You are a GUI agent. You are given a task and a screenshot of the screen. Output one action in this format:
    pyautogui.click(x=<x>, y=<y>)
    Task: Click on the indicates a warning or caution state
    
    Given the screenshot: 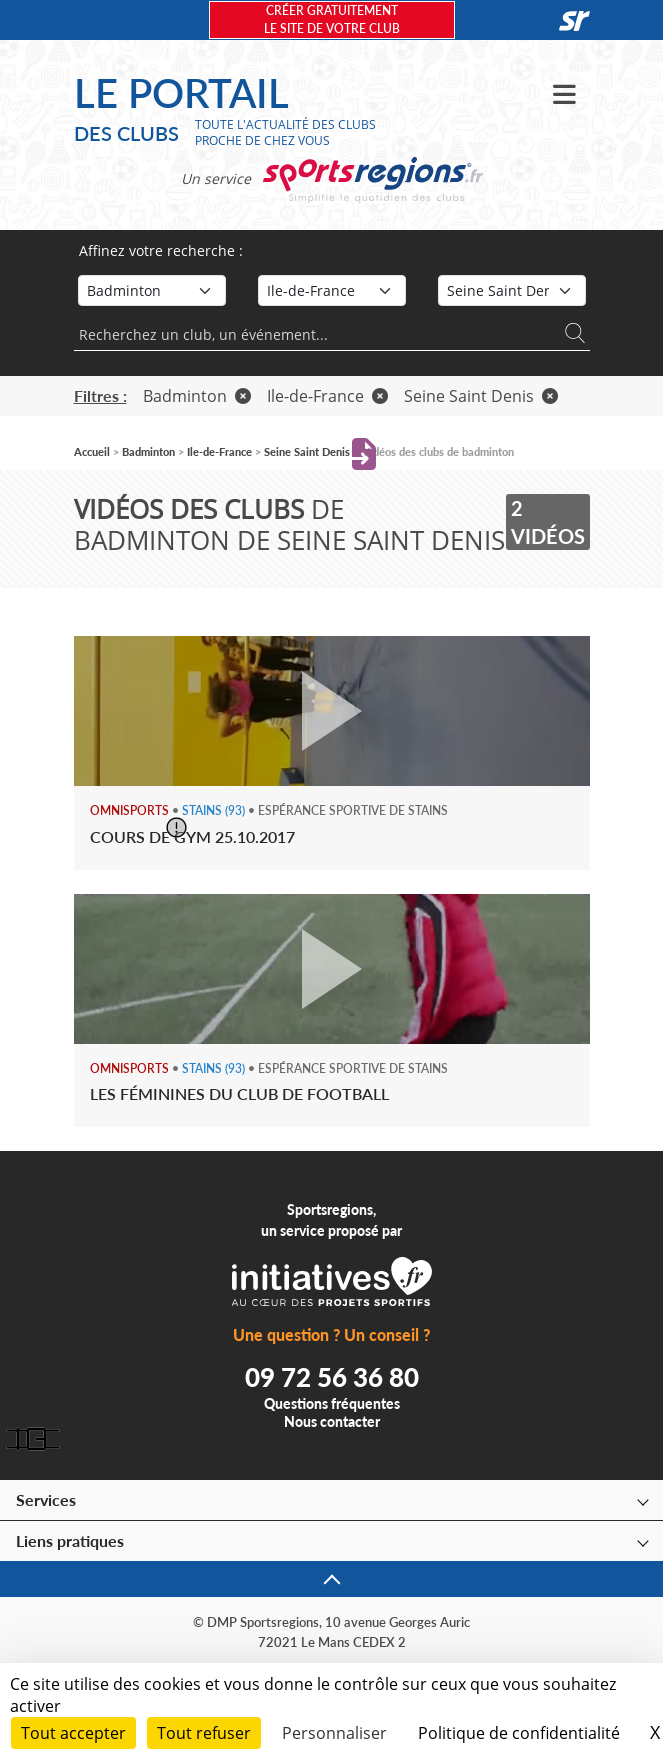 What is the action you would take?
    pyautogui.click(x=176, y=827)
    